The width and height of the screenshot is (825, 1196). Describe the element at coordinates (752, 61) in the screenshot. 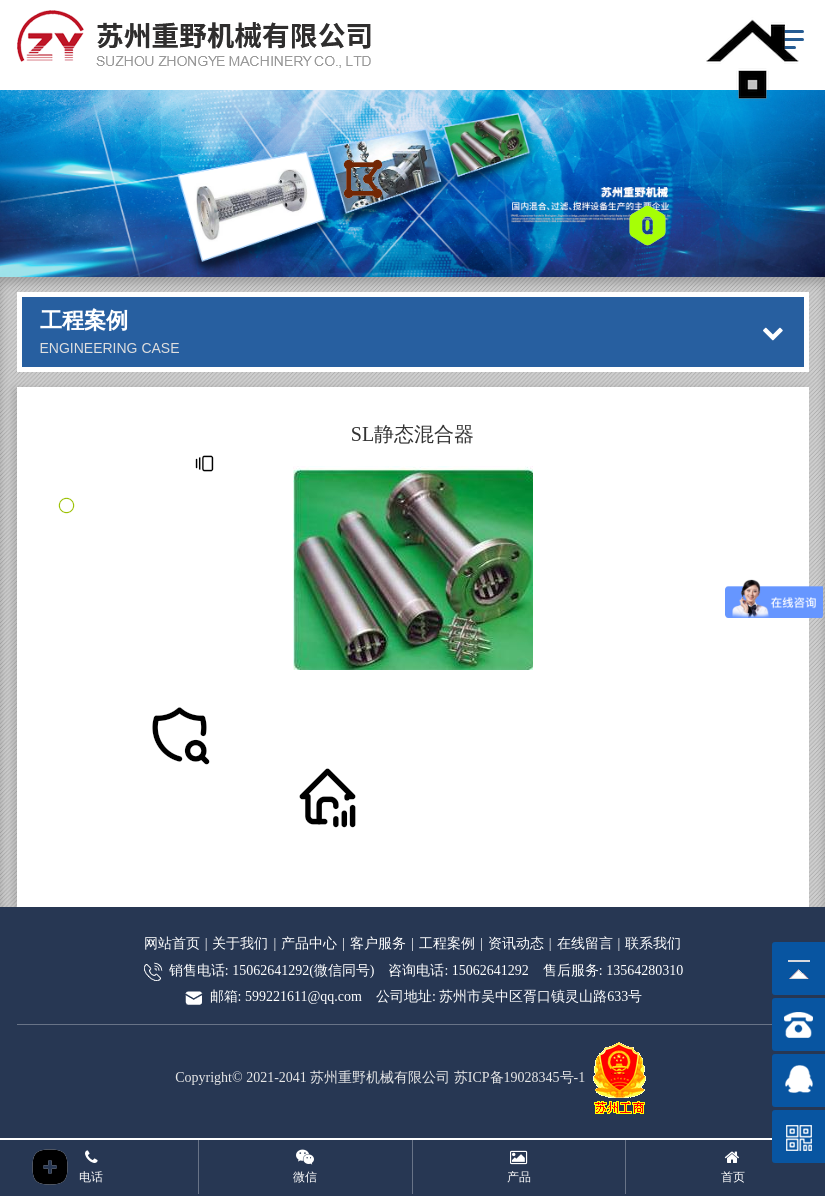

I see `access home or housing services` at that location.